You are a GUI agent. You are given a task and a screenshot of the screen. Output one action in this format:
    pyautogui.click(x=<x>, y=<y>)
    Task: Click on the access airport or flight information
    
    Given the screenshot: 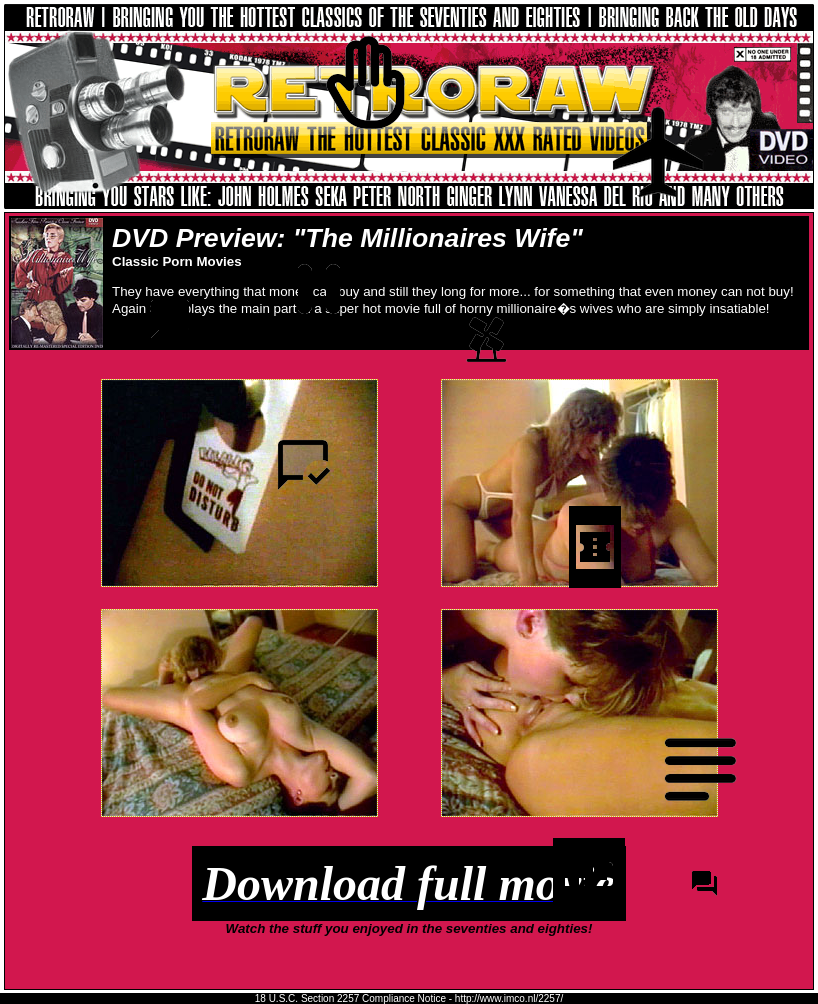 What is the action you would take?
    pyautogui.click(x=658, y=152)
    